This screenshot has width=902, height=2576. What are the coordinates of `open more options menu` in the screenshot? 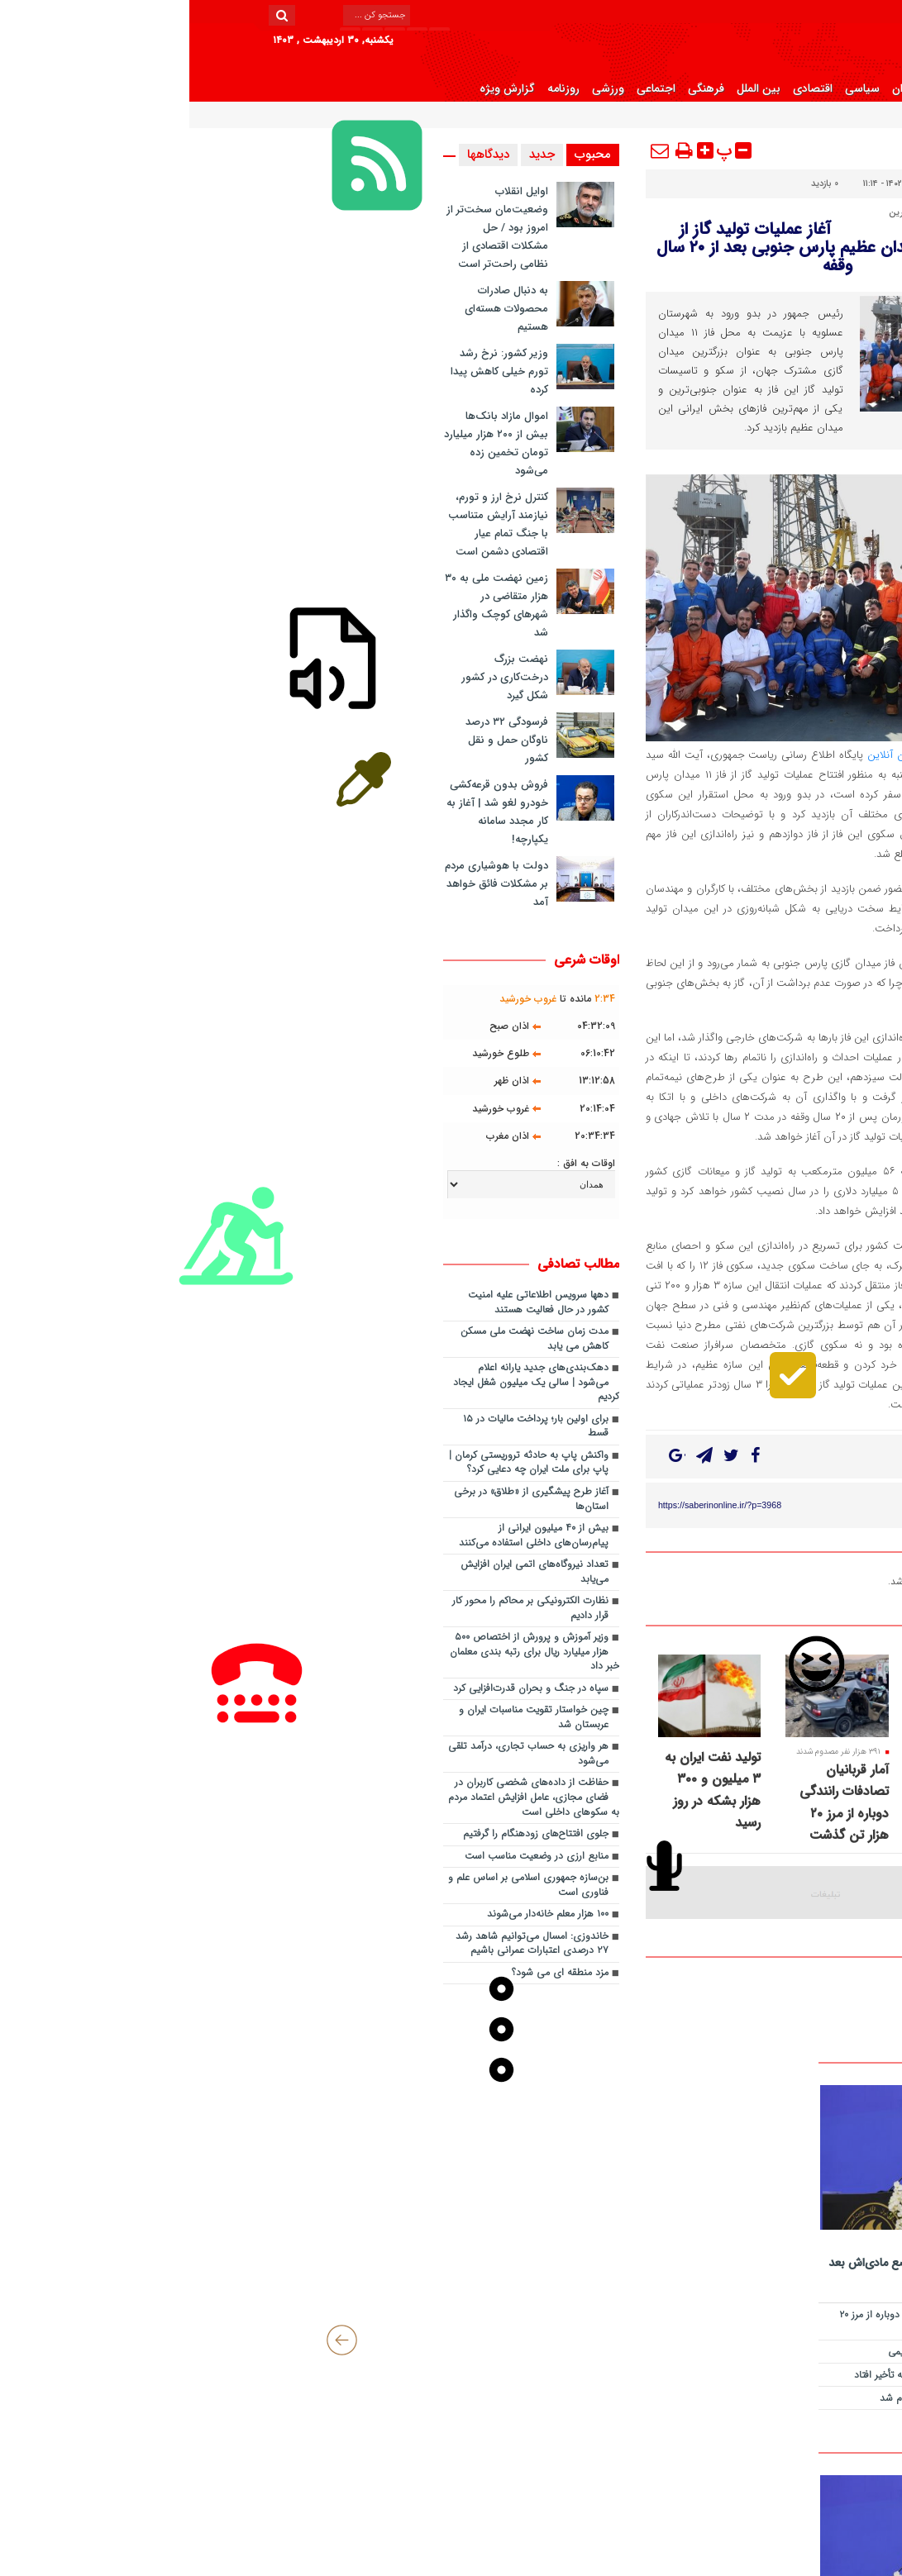 It's located at (501, 2029).